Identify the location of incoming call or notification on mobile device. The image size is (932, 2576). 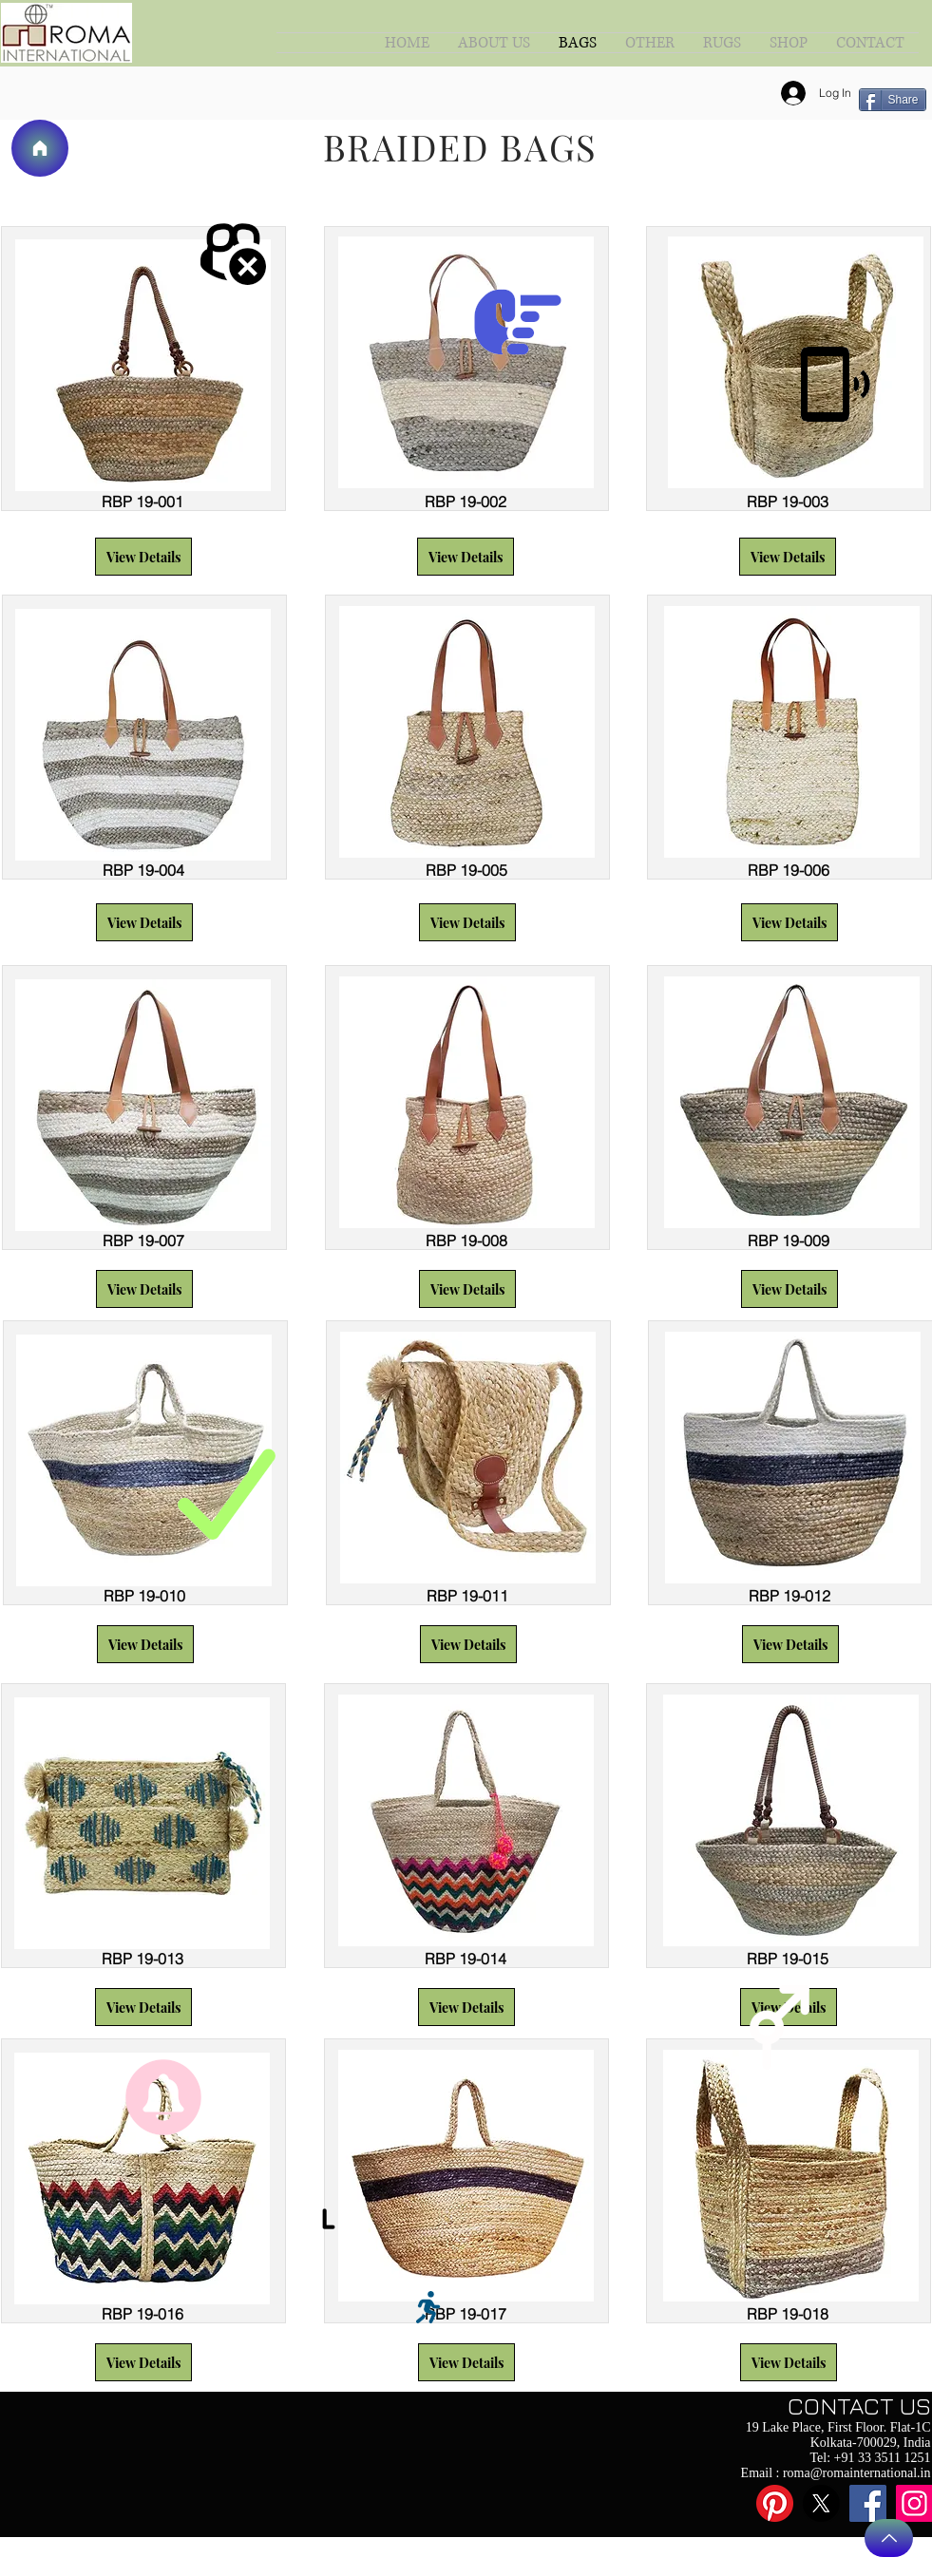
(835, 384).